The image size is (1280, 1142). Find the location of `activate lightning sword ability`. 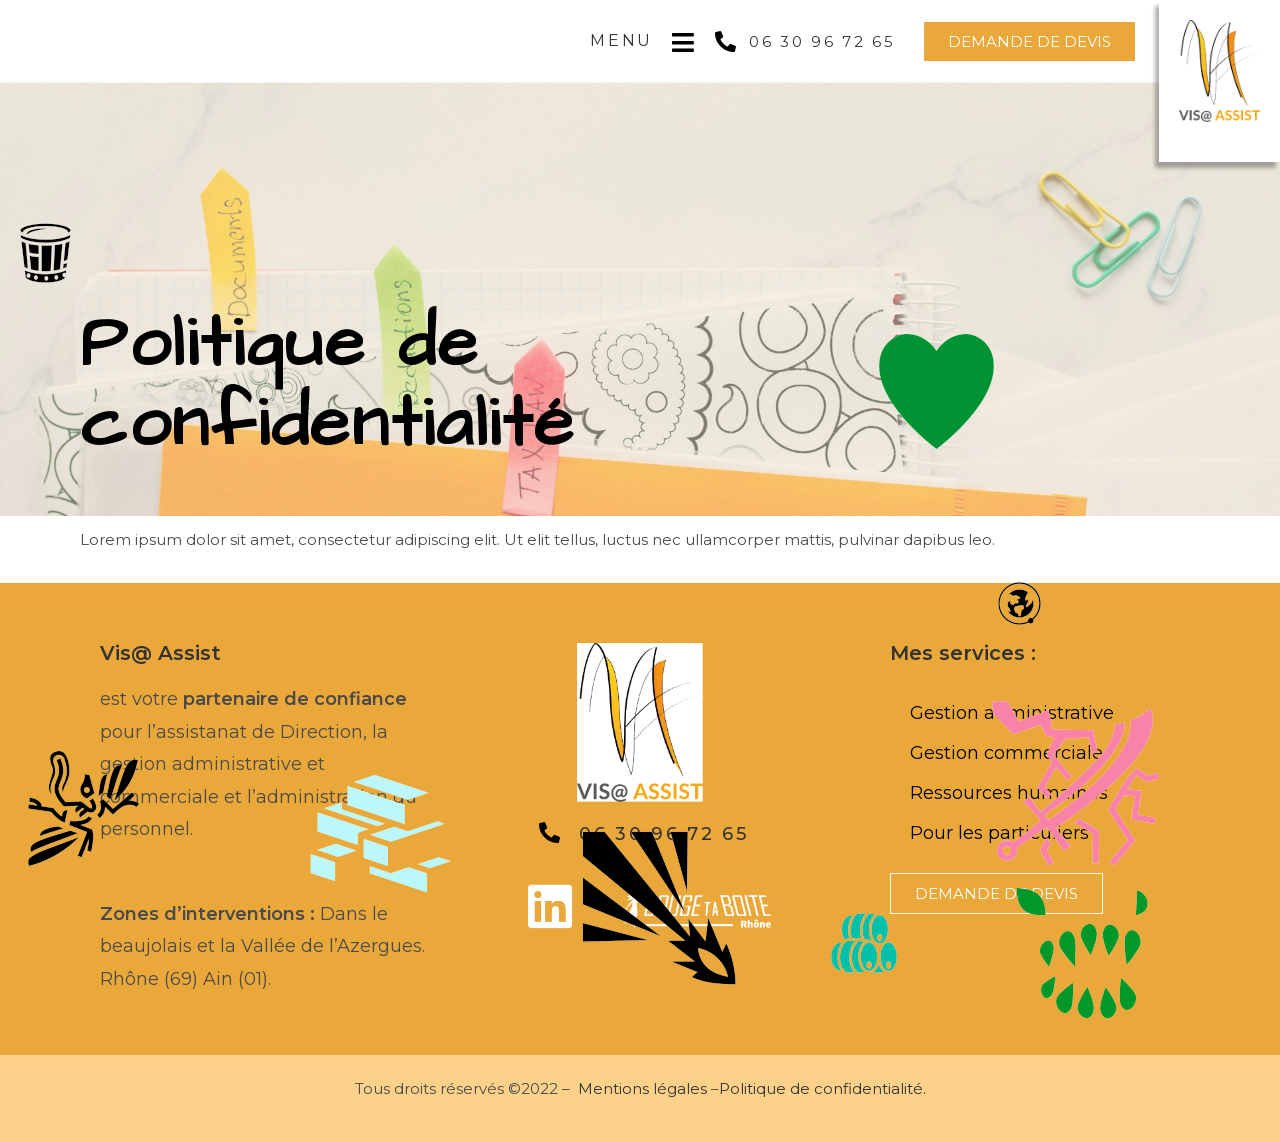

activate lightning sword ability is located at coordinates (1074, 782).